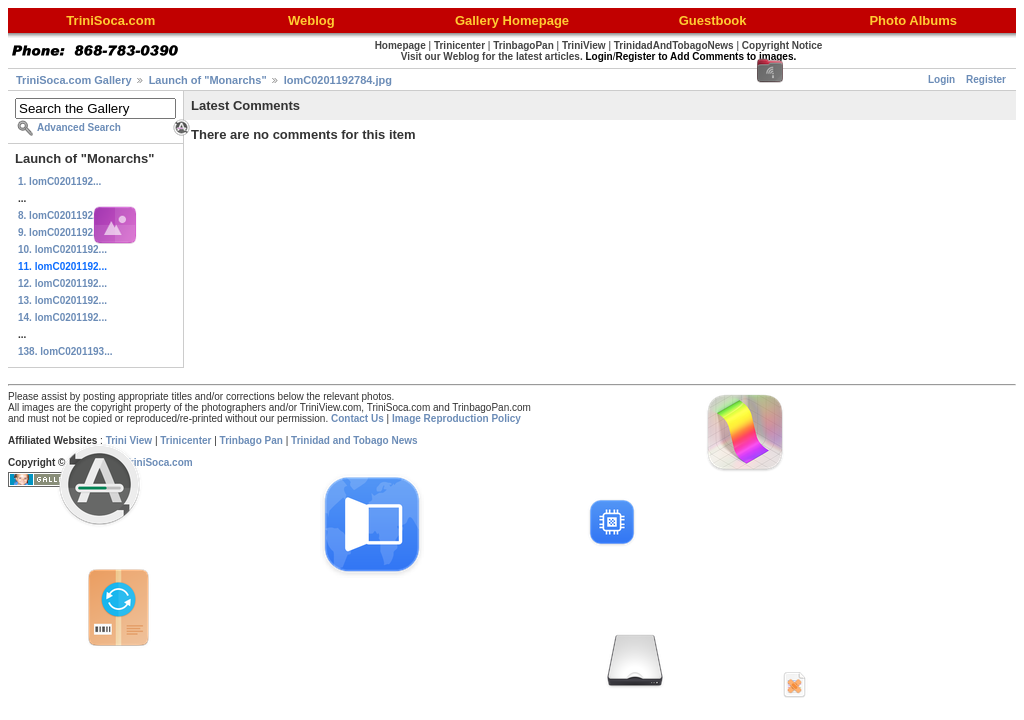  Describe the element at coordinates (635, 661) in the screenshot. I see `open scanner application` at that location.